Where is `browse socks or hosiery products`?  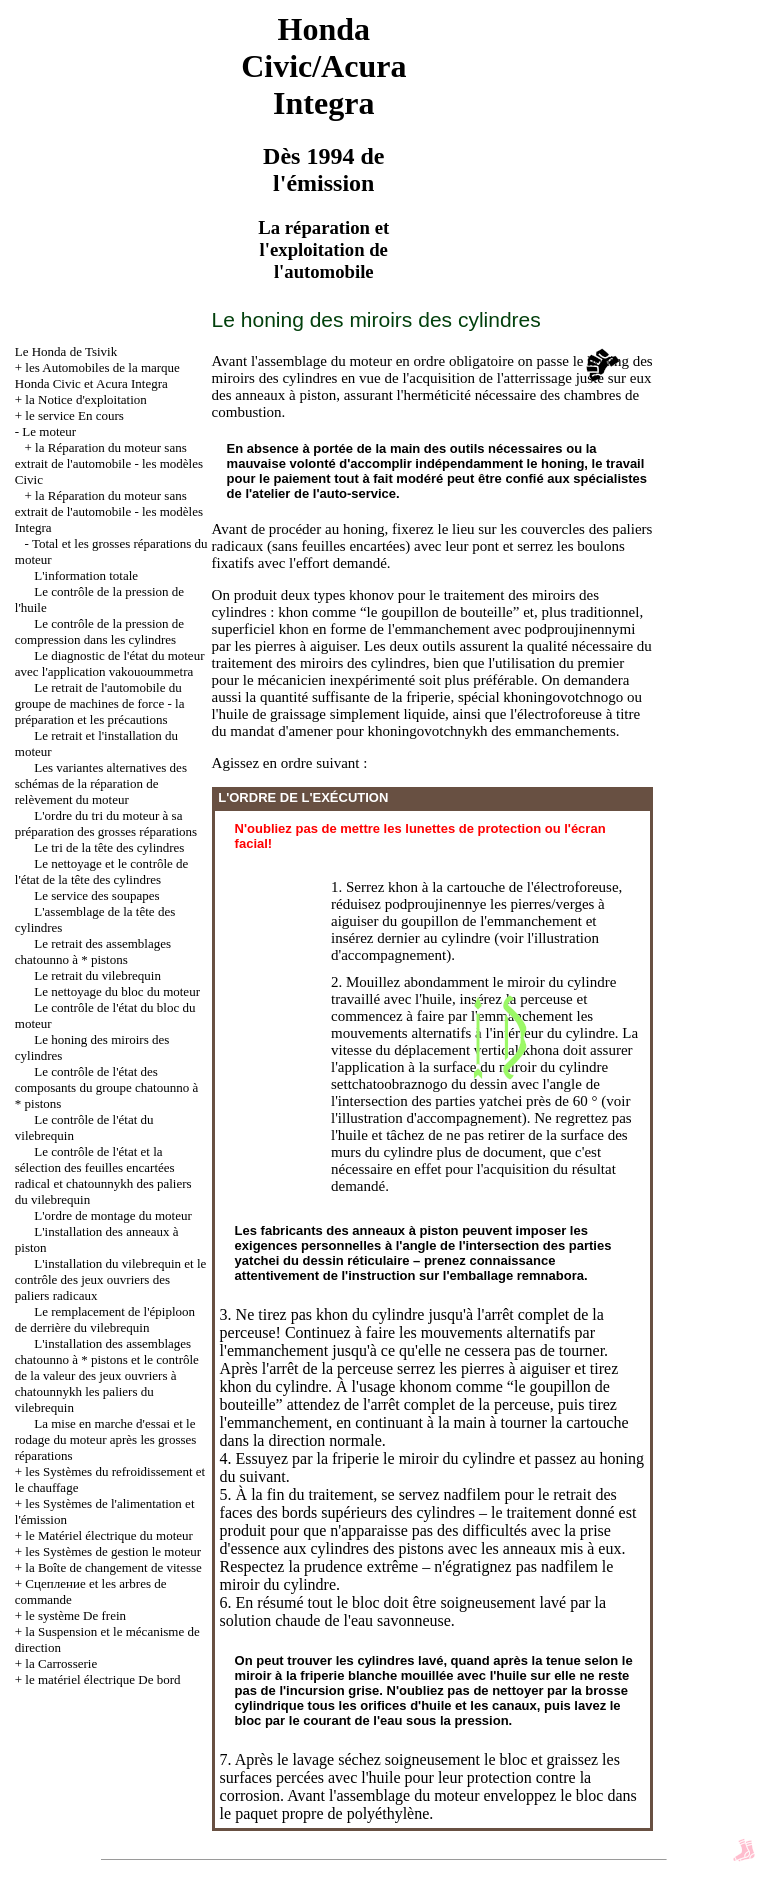 browse socks or hosiery products is located at coordinates (744, 1850).